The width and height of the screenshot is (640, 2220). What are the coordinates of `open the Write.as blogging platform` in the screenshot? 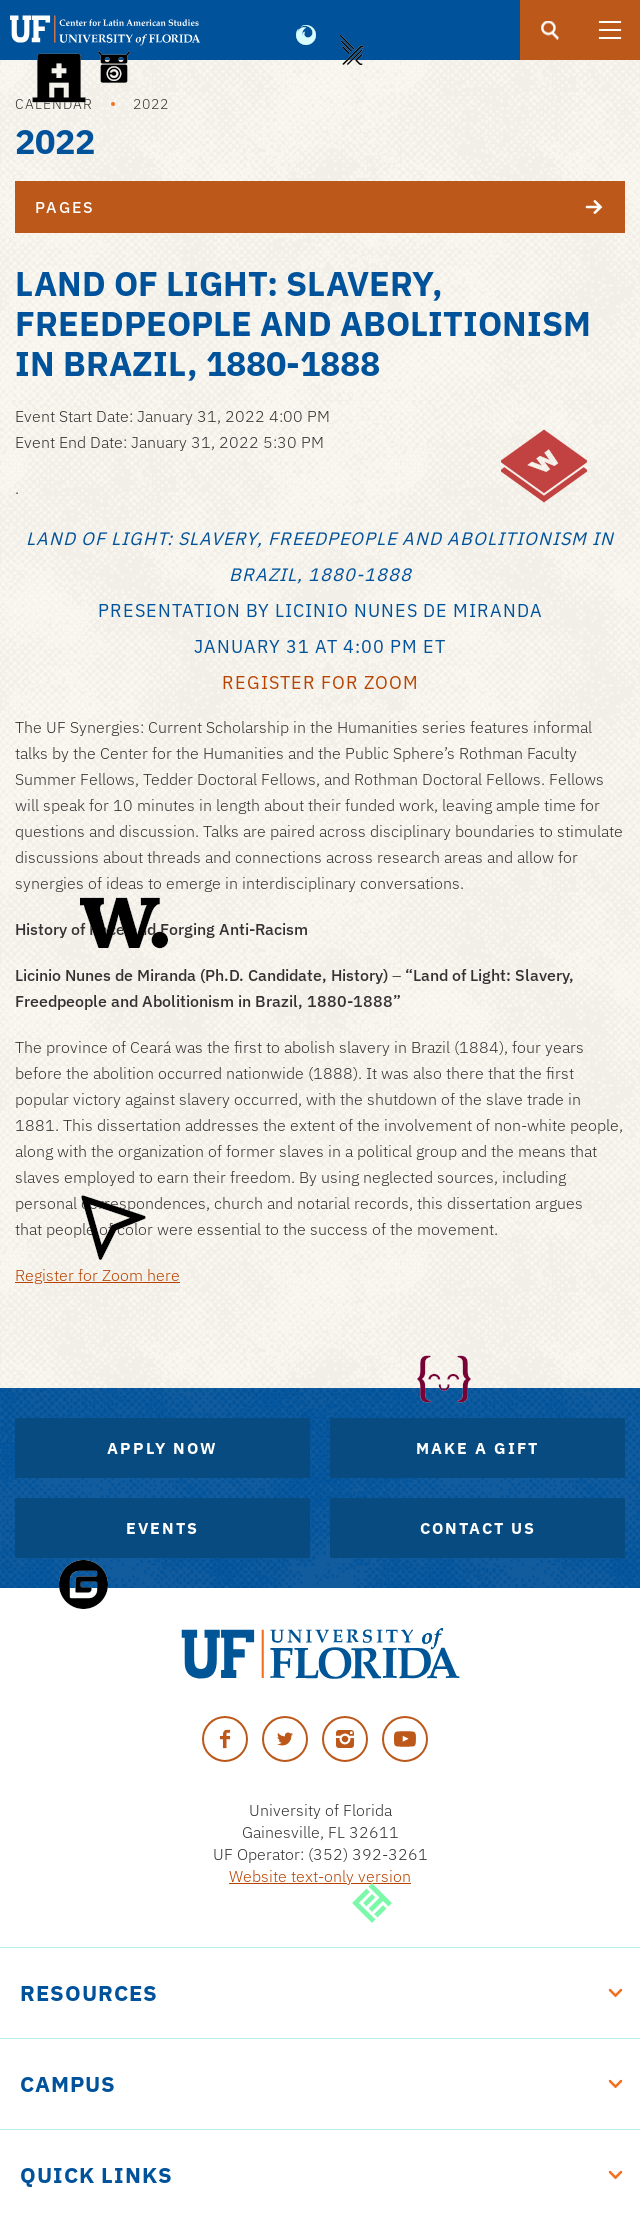 It's located at (124, 923).